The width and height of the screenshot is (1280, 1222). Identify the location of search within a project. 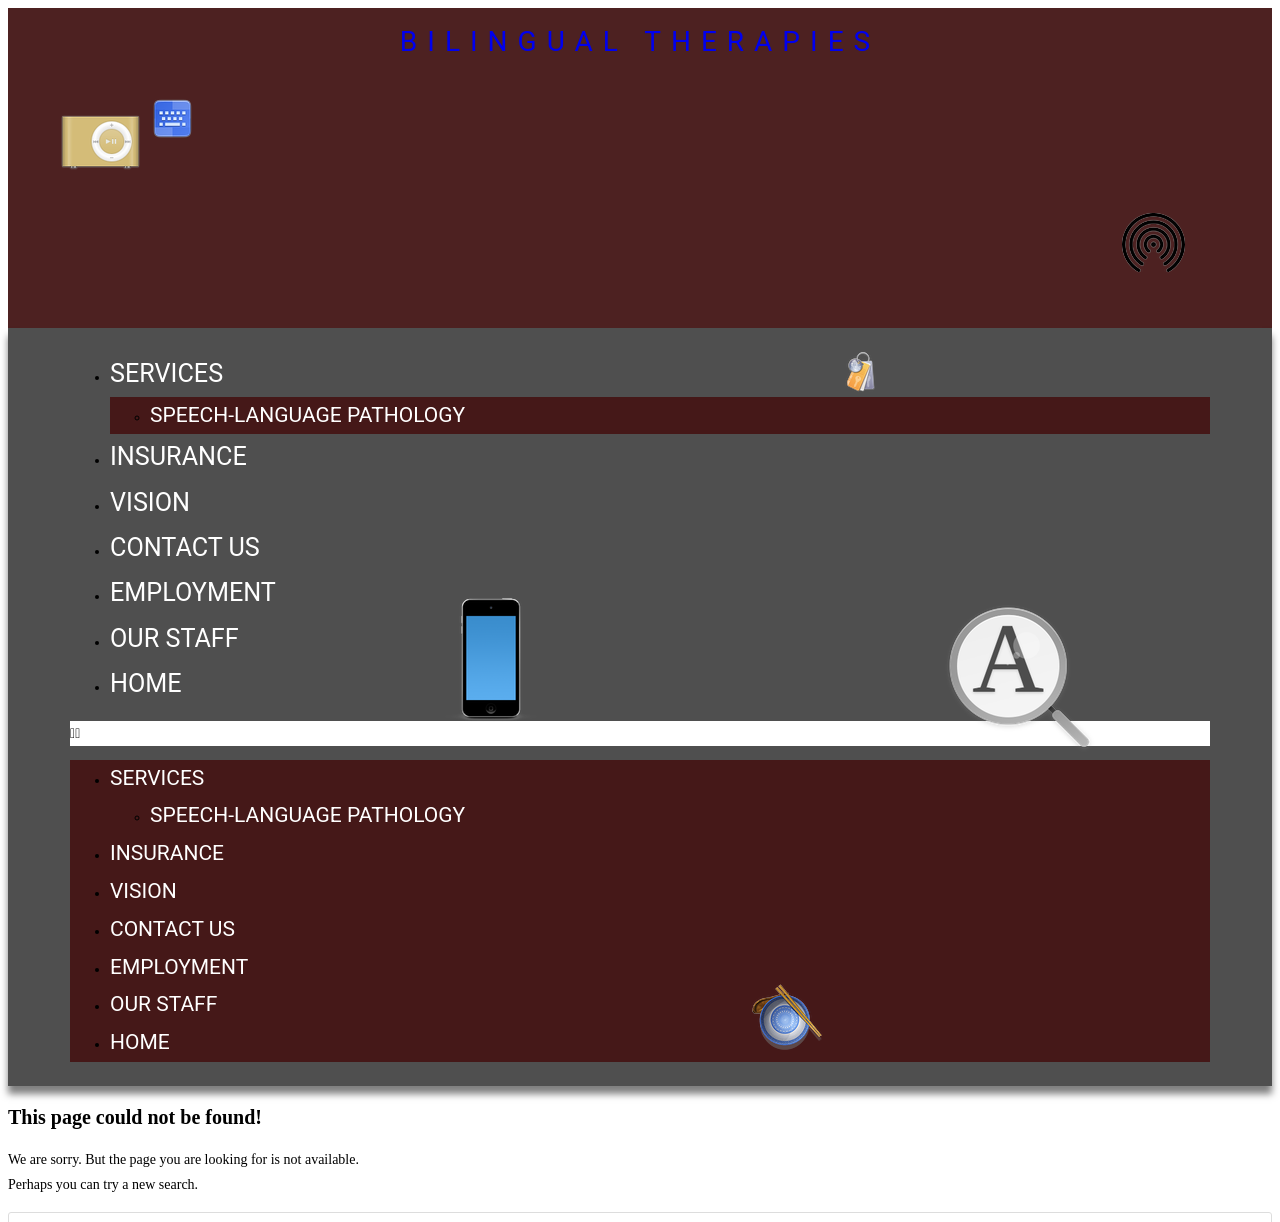
(1018, 676).